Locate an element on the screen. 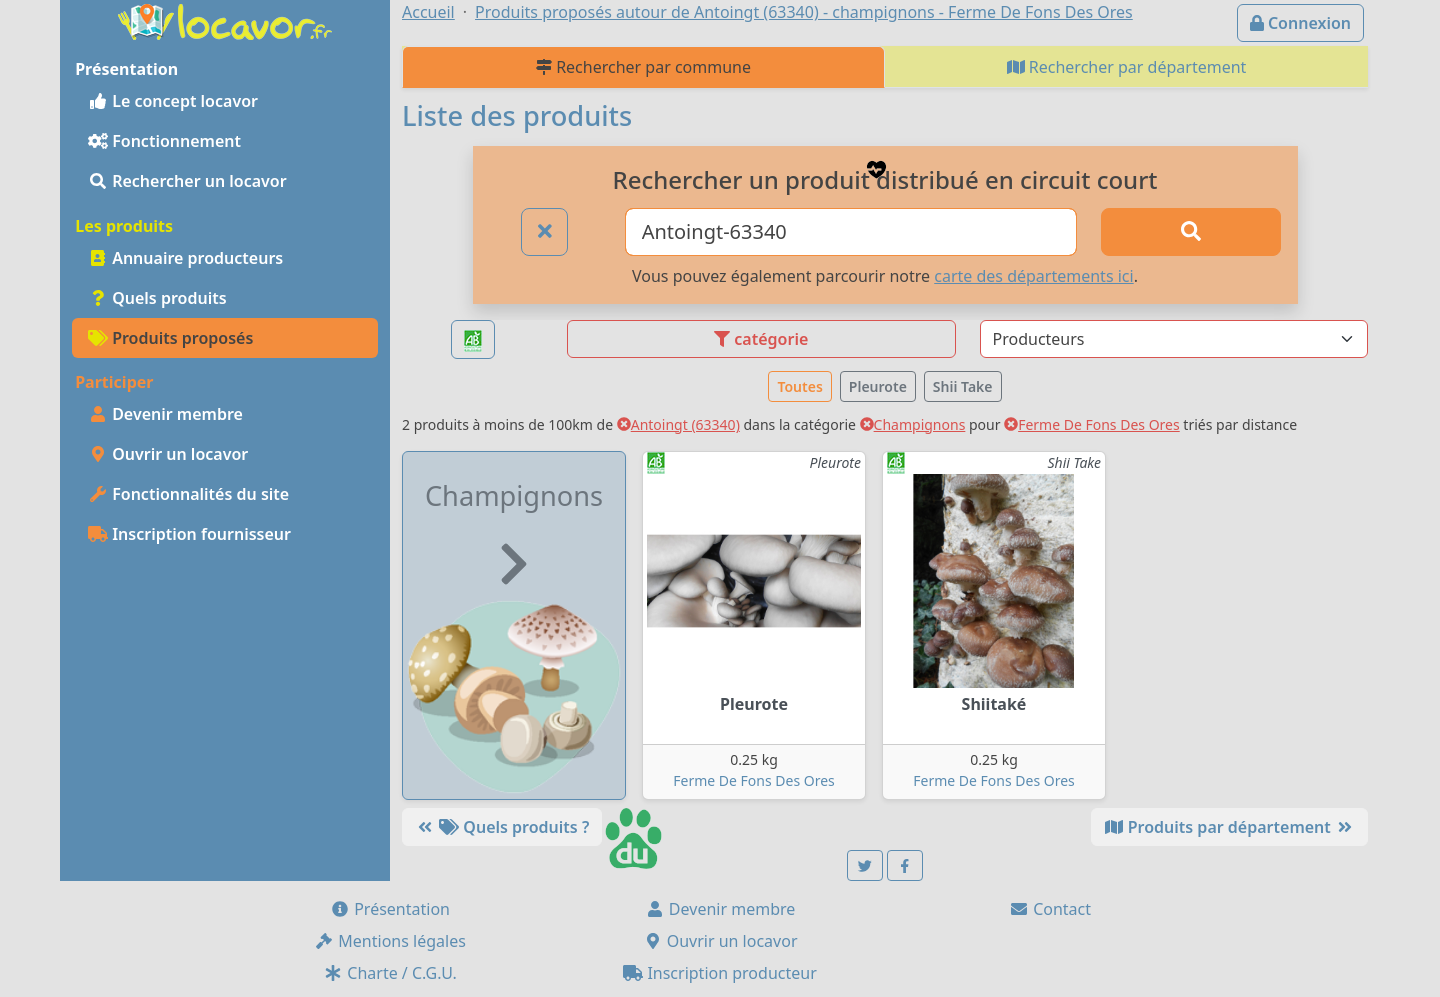  open Baidu app is located at coordinates (633, 838).